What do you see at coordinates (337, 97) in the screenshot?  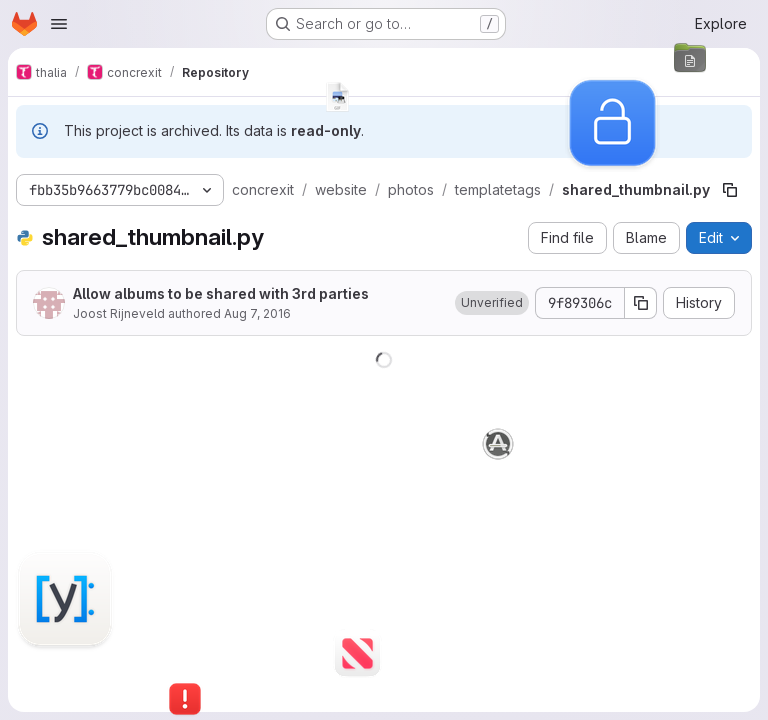 I see `a GIF image file` at bounding box center [337, 97].